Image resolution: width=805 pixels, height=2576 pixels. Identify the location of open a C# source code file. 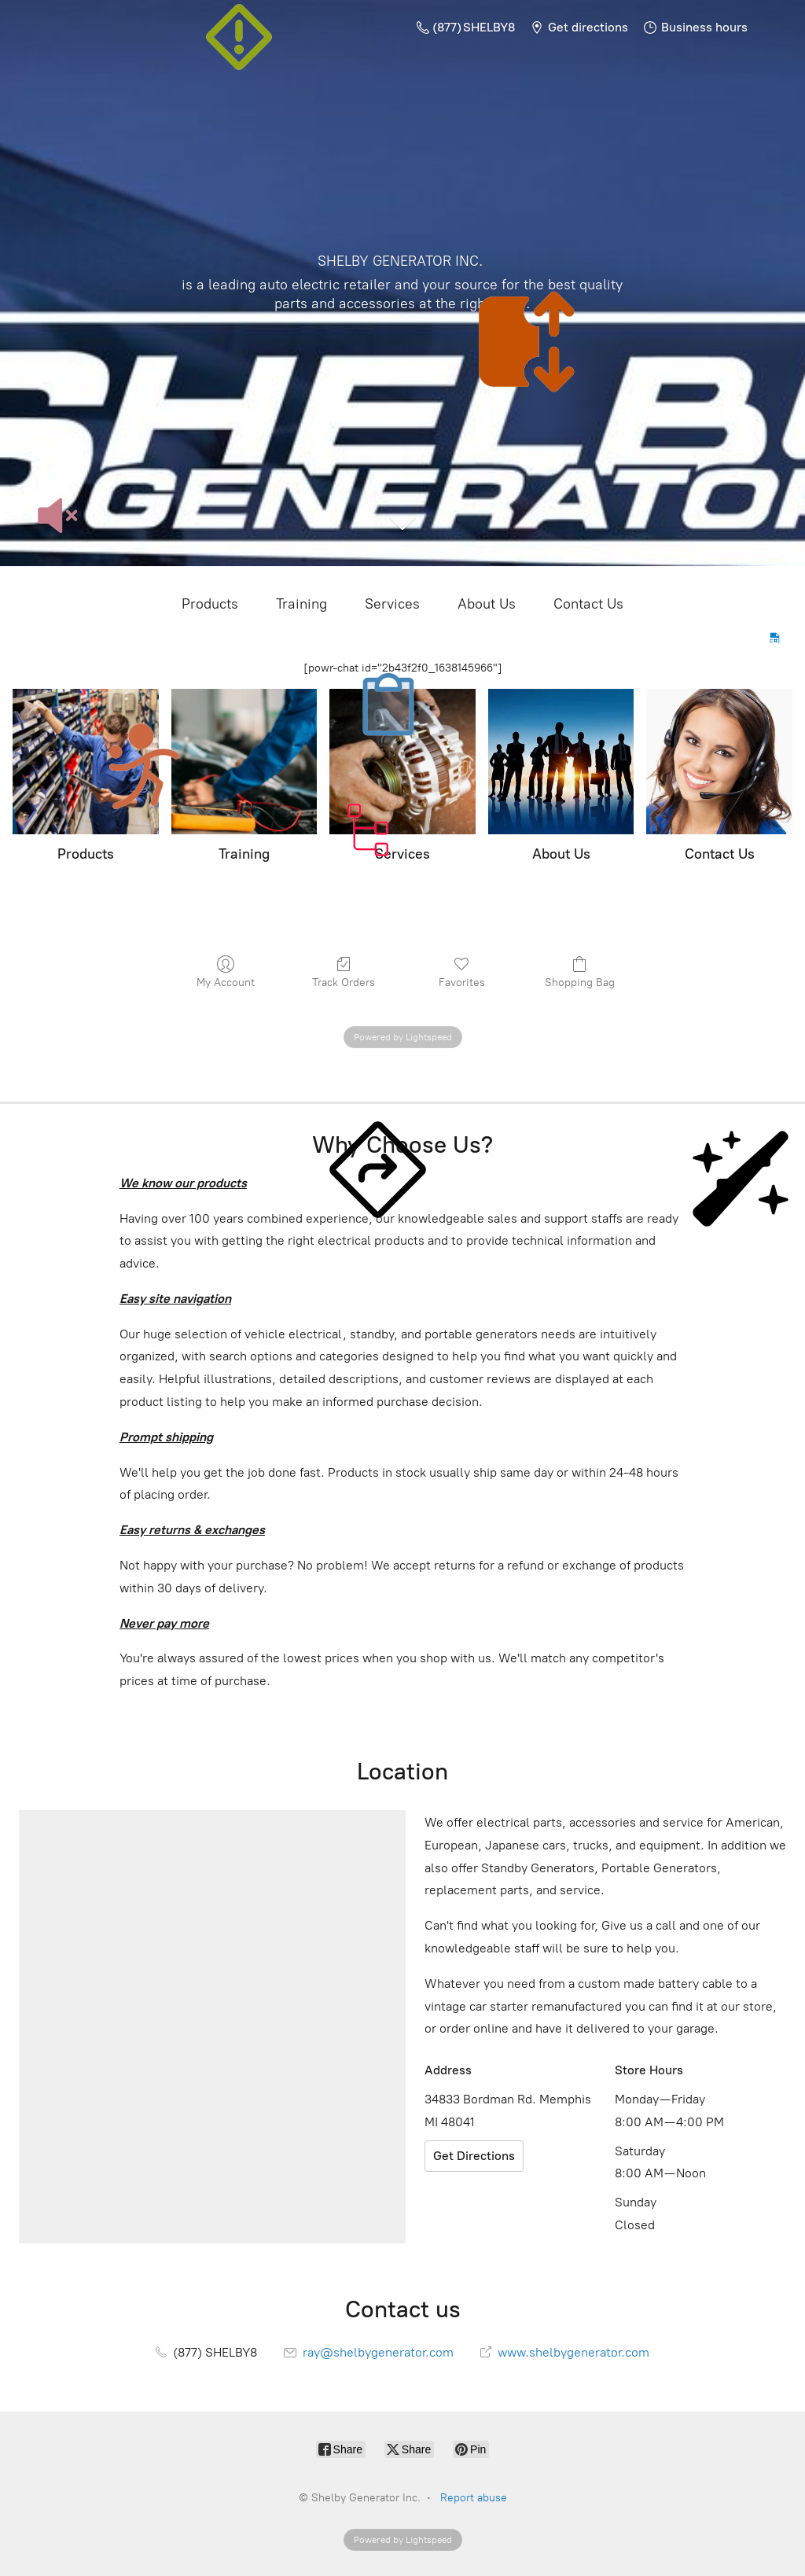
(774, 638).